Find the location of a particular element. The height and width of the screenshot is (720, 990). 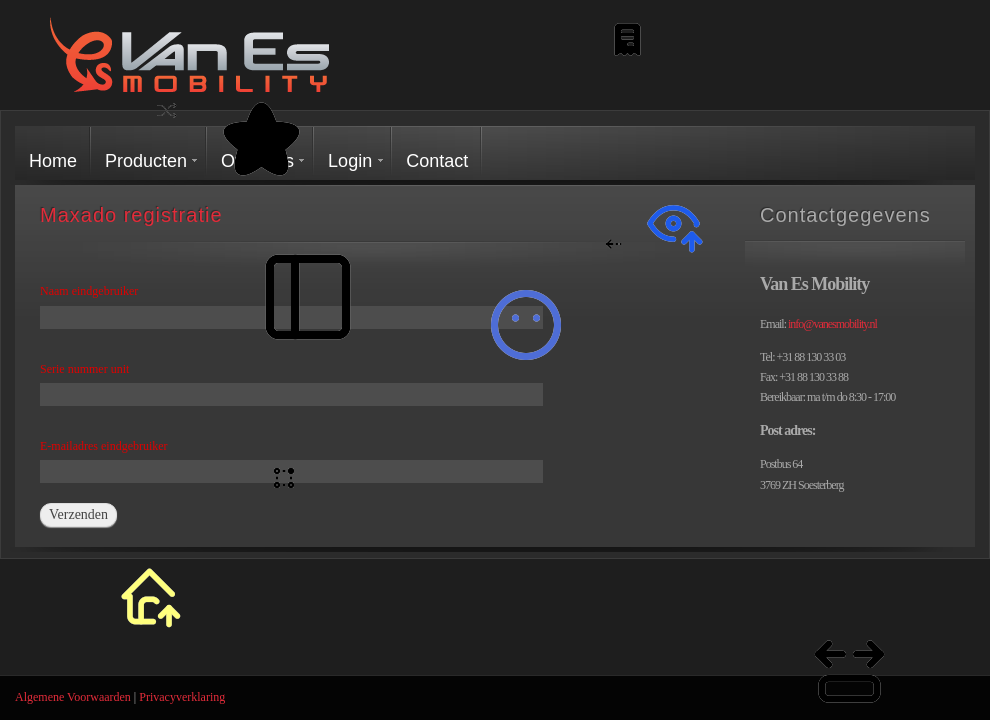

shuffle playlist or queue order is located at coordinates (166, 110).